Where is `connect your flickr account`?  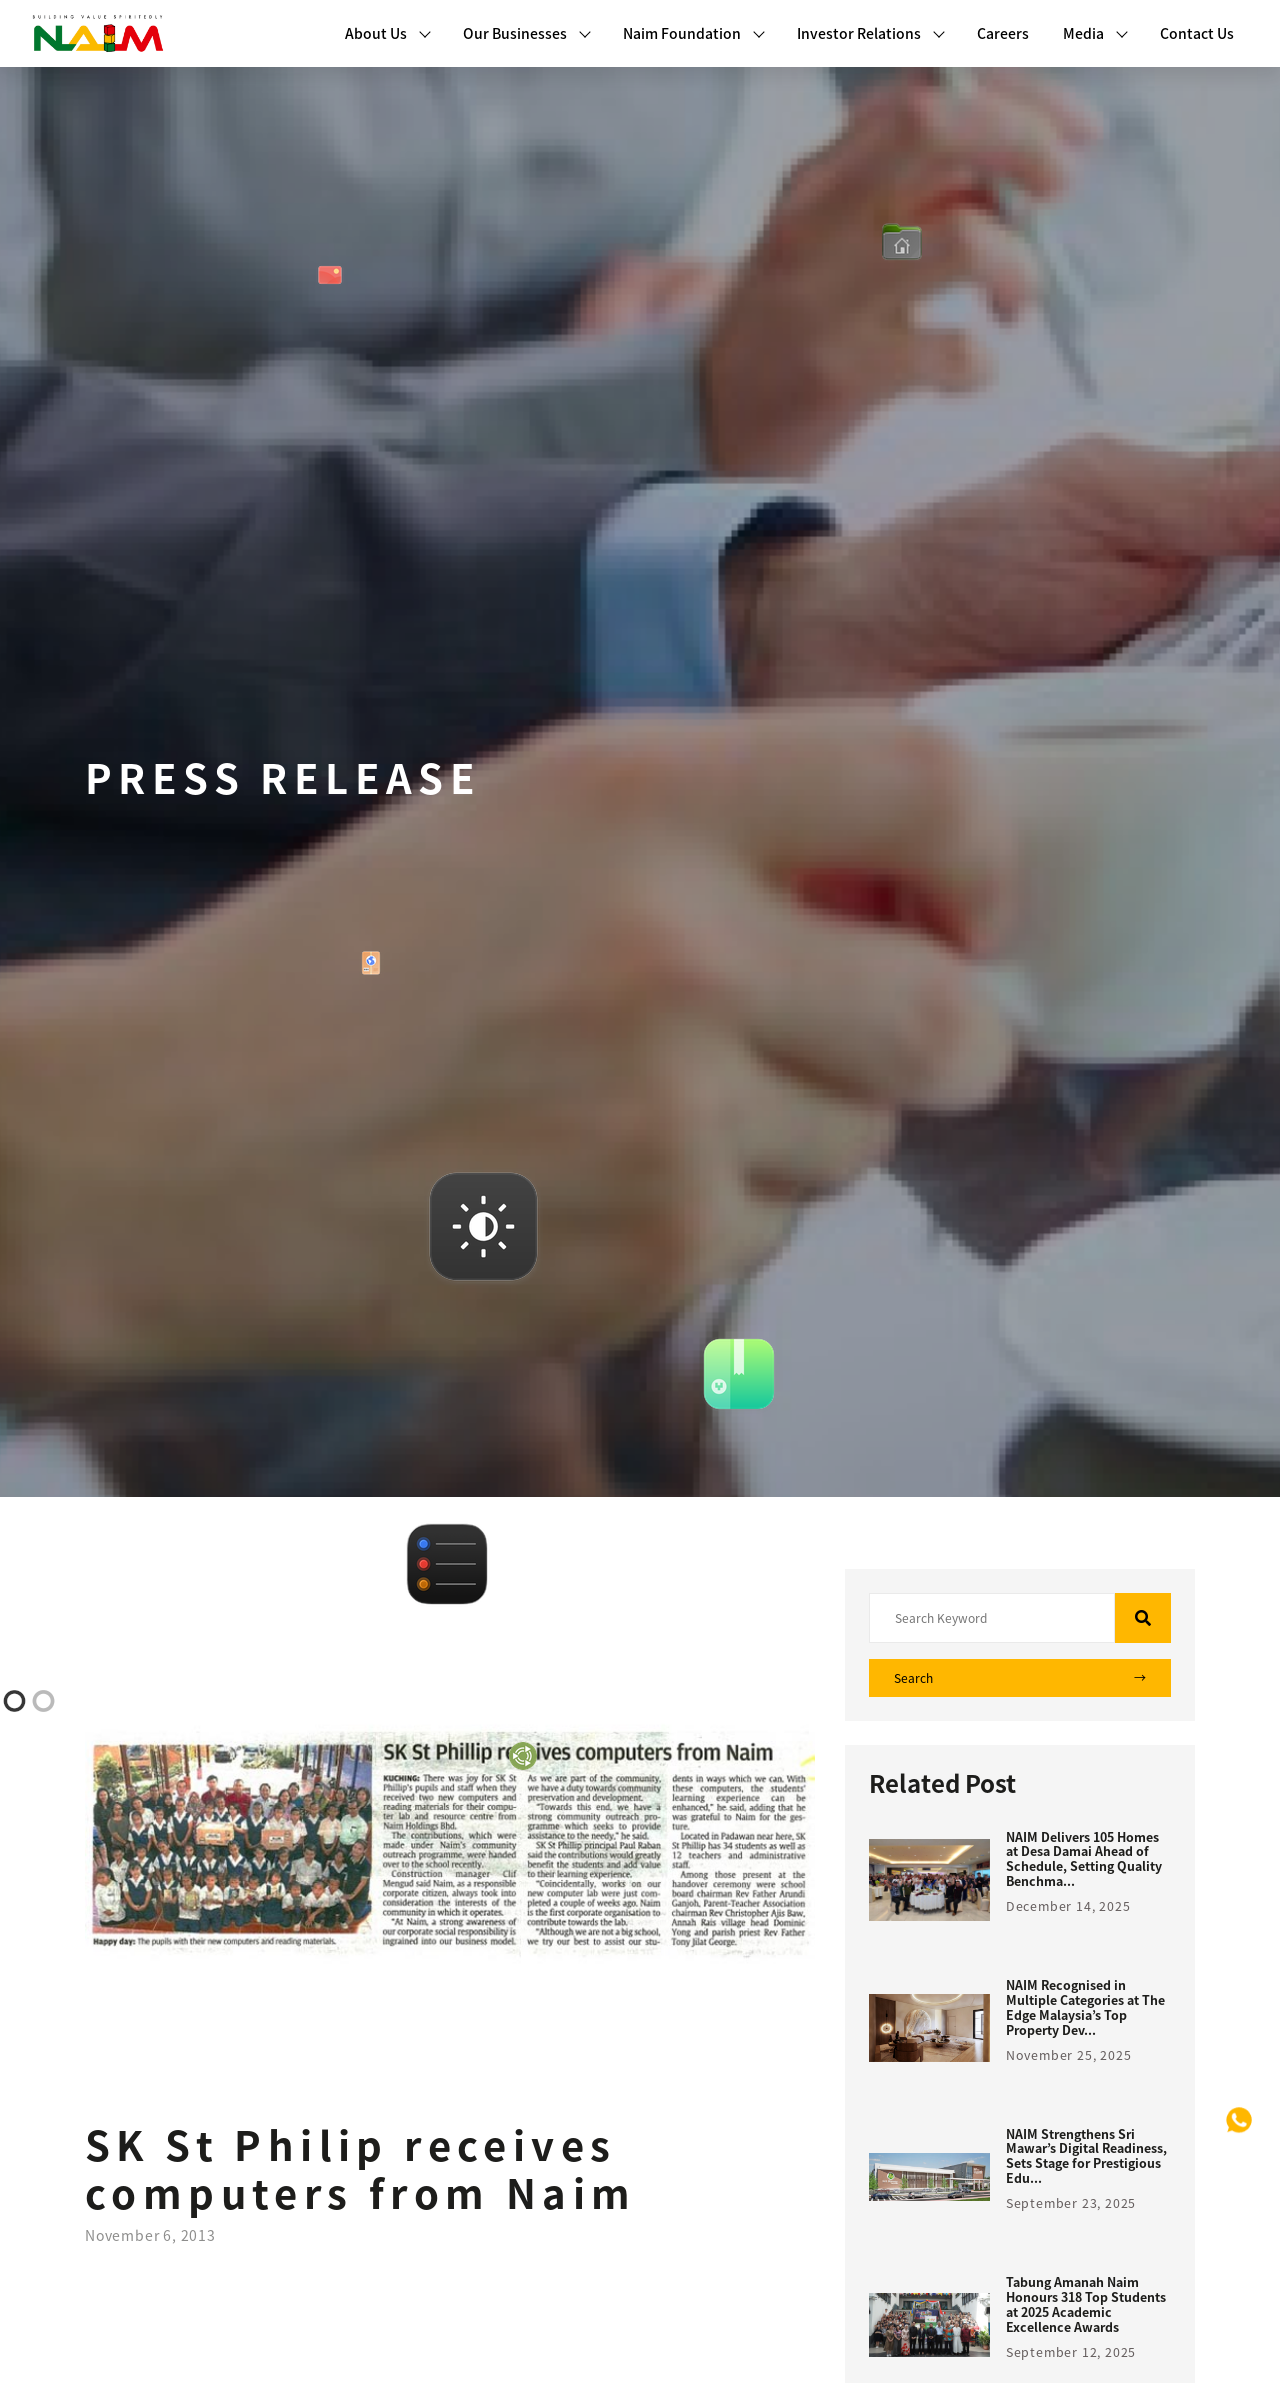 connect your flickr account is located at coordinates (29, 1701).